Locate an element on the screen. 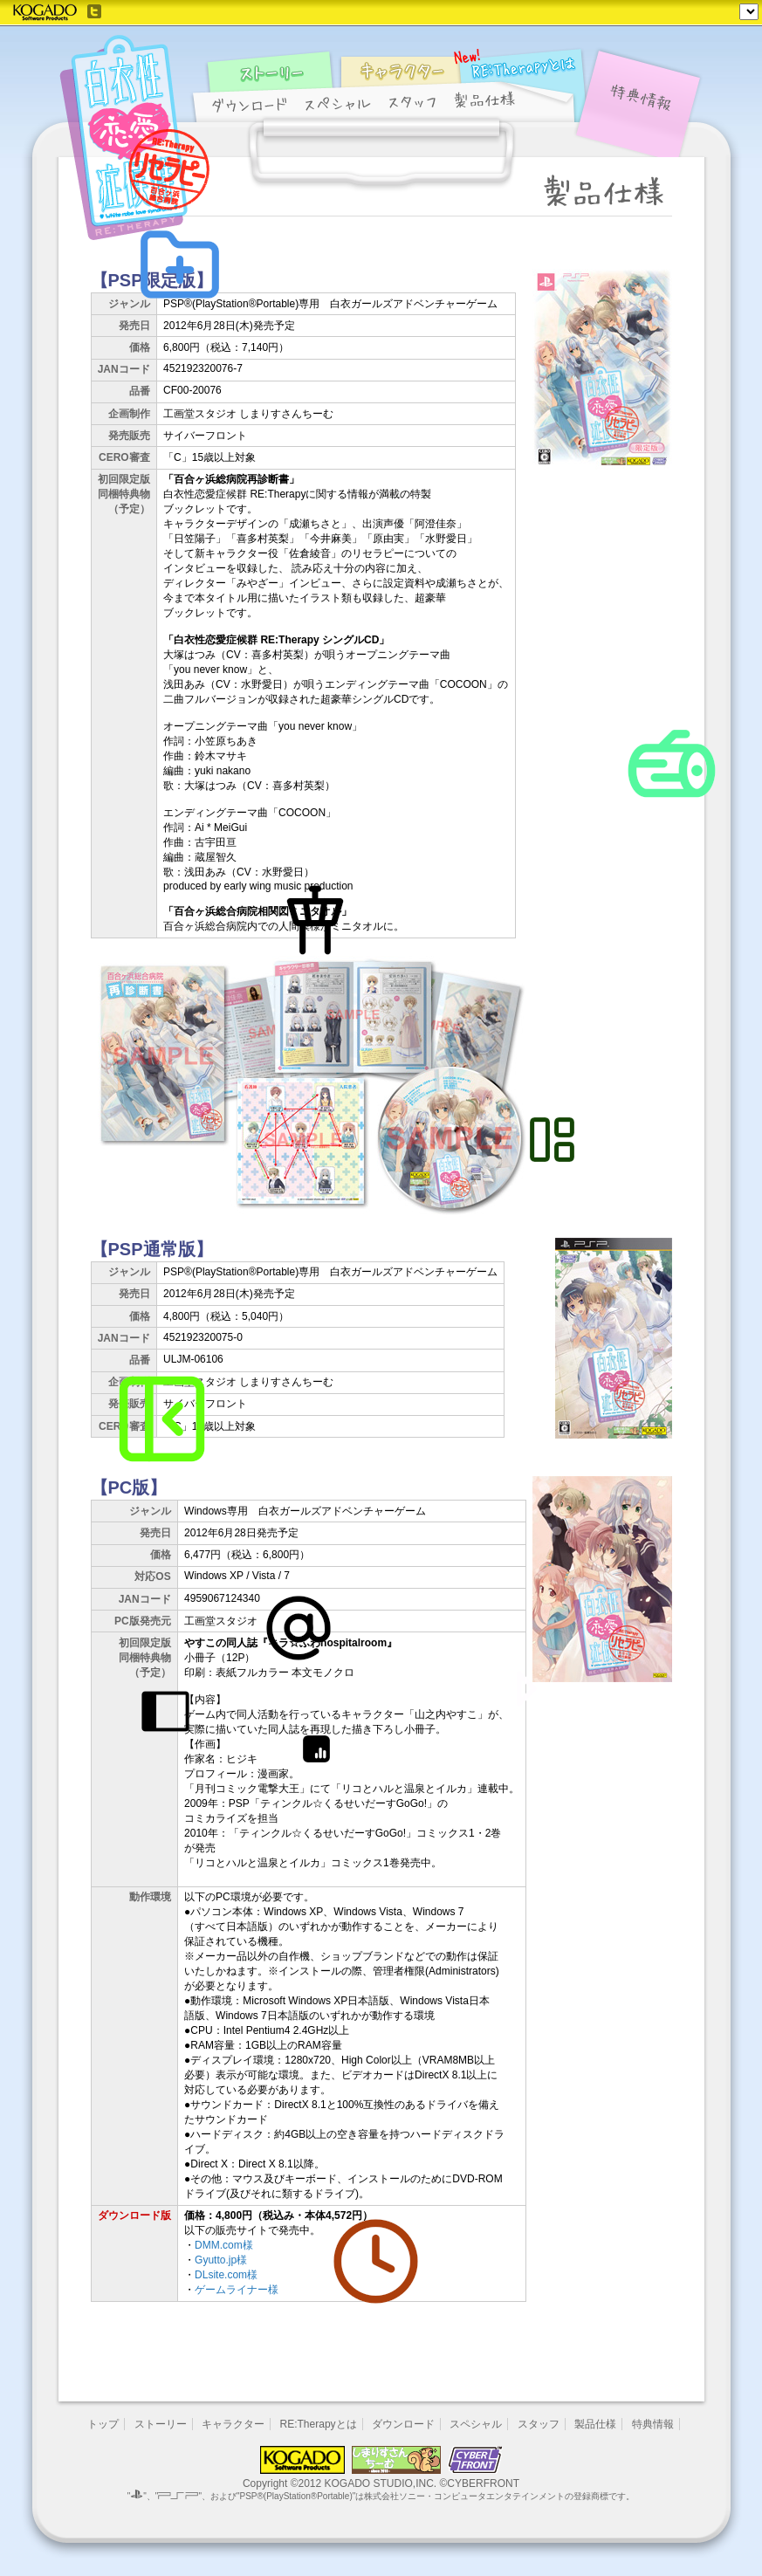 The image size is (762, 2576). toggle sidebar panel visibility is located at coordinates (165, 1711).